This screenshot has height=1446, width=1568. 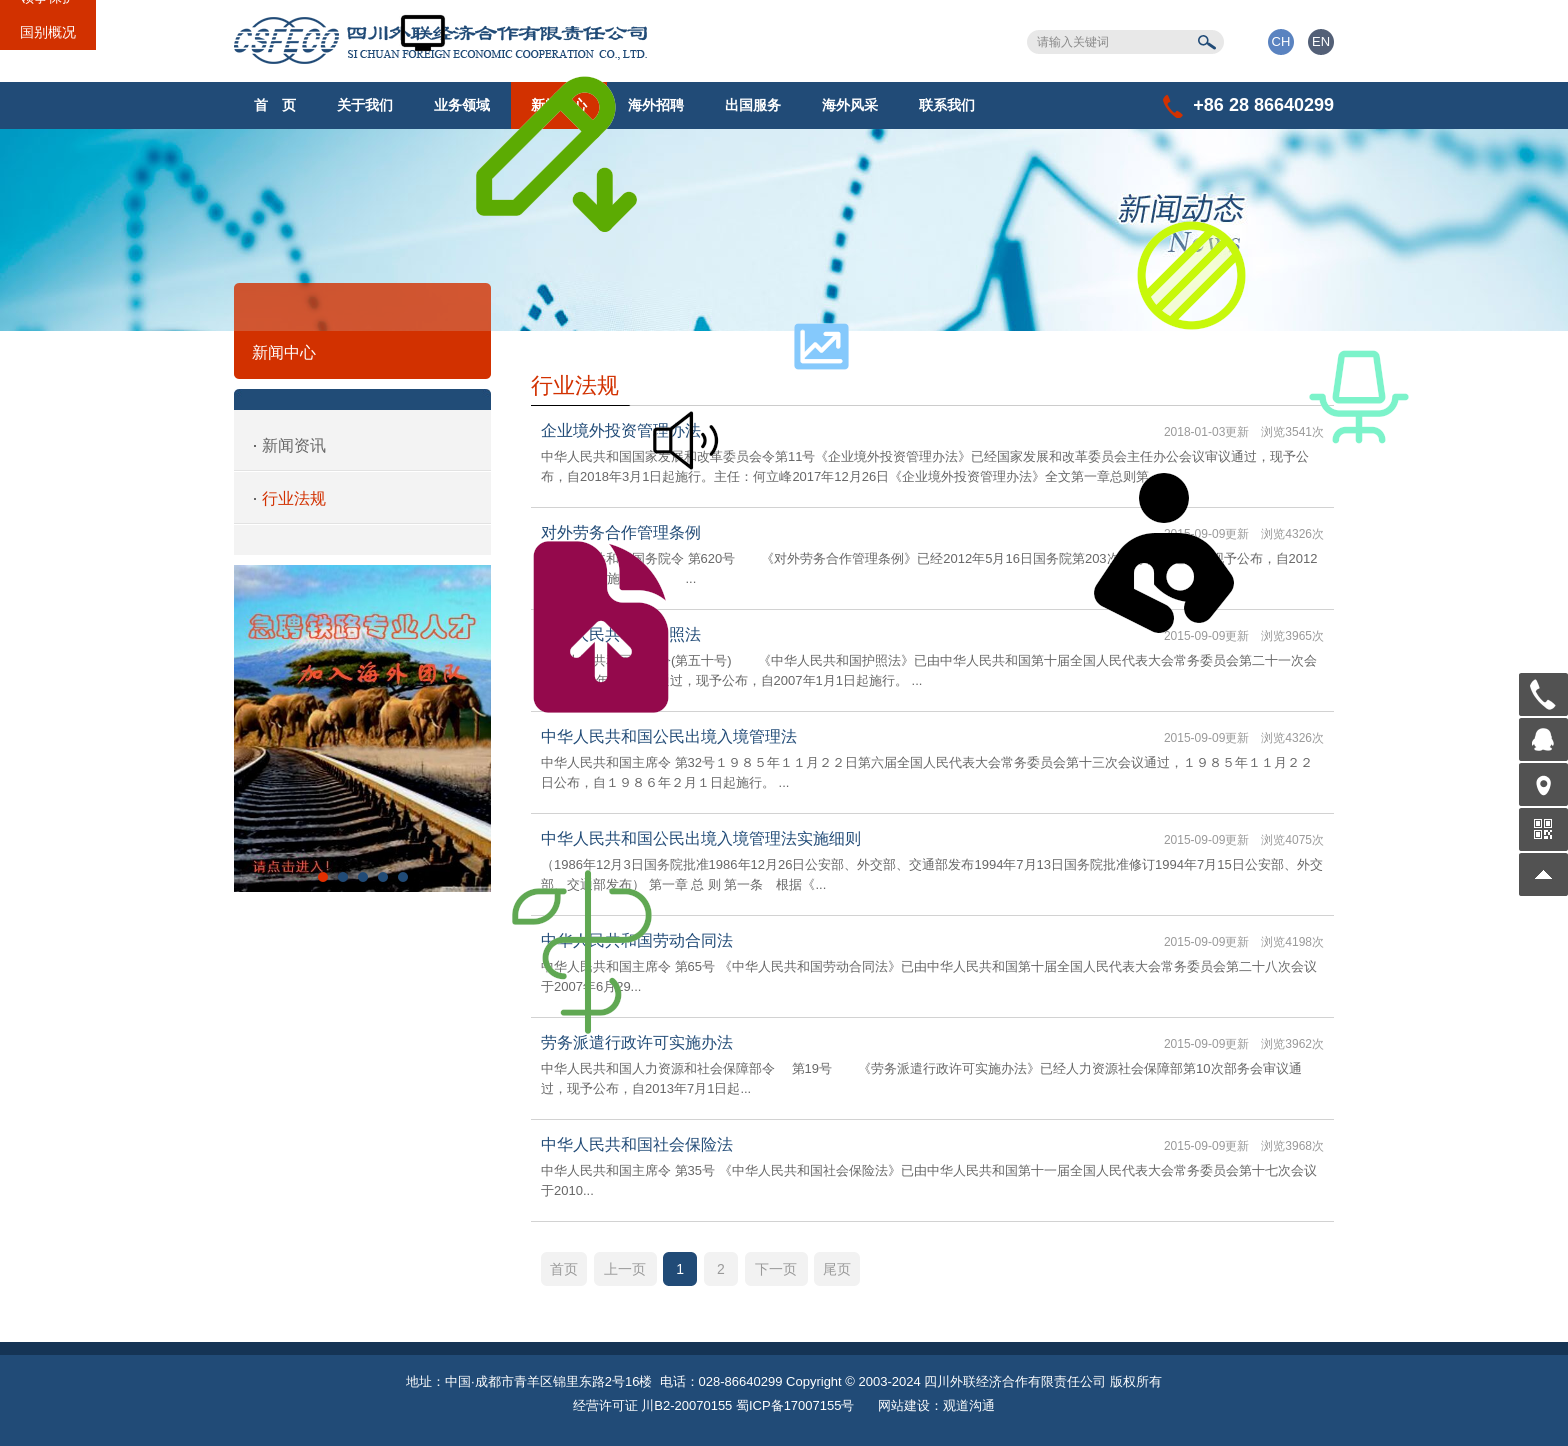 What do you see at coordinates (684, 440) in the screenshot?
I see `volume is set to high` at bounding box center [684, 440].